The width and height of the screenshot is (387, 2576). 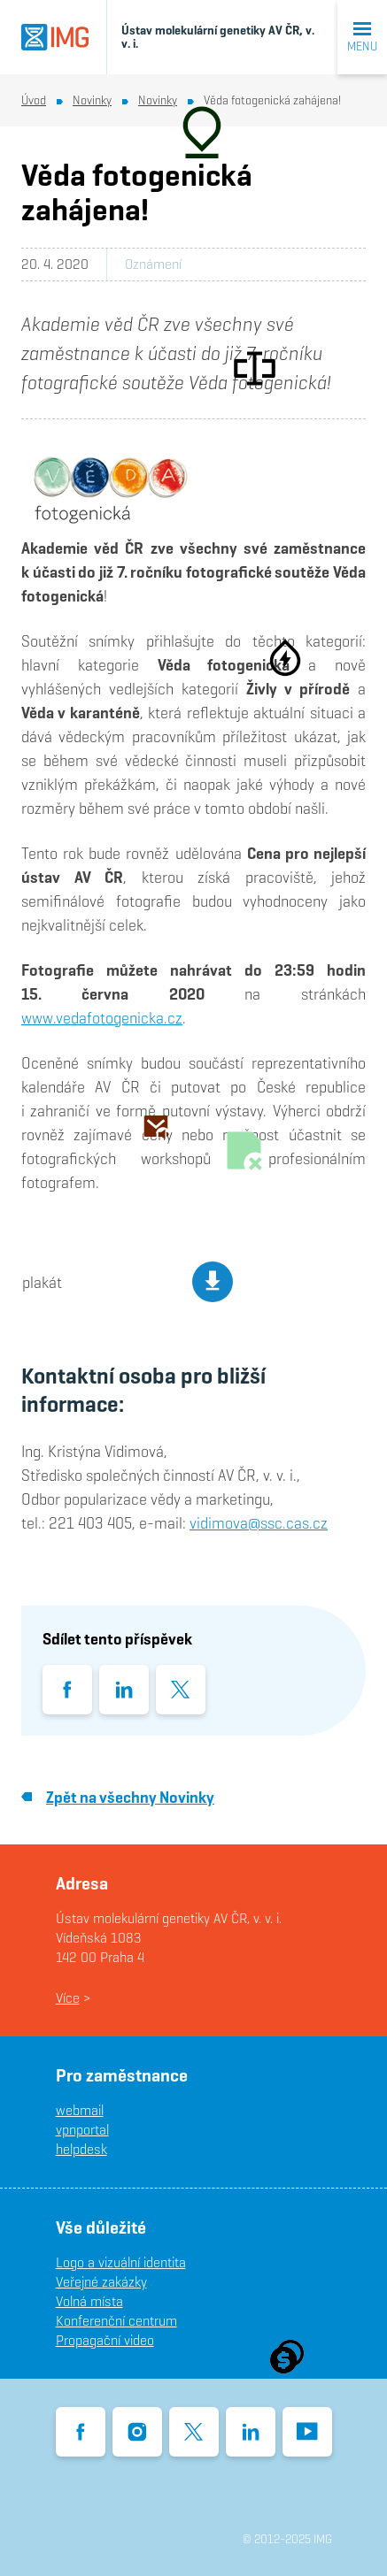 What do you see at coordinates (244, 1150) in the screenshot?
I see `close or dismiss the current file` at bounding box center [244, 1150].